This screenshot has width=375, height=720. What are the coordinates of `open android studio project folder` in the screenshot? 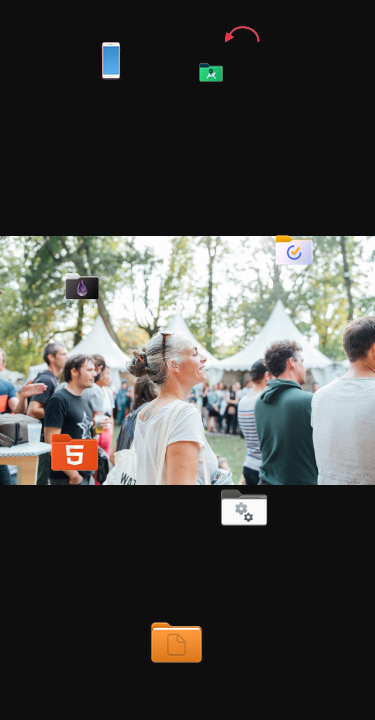 It's located at (211, 73).